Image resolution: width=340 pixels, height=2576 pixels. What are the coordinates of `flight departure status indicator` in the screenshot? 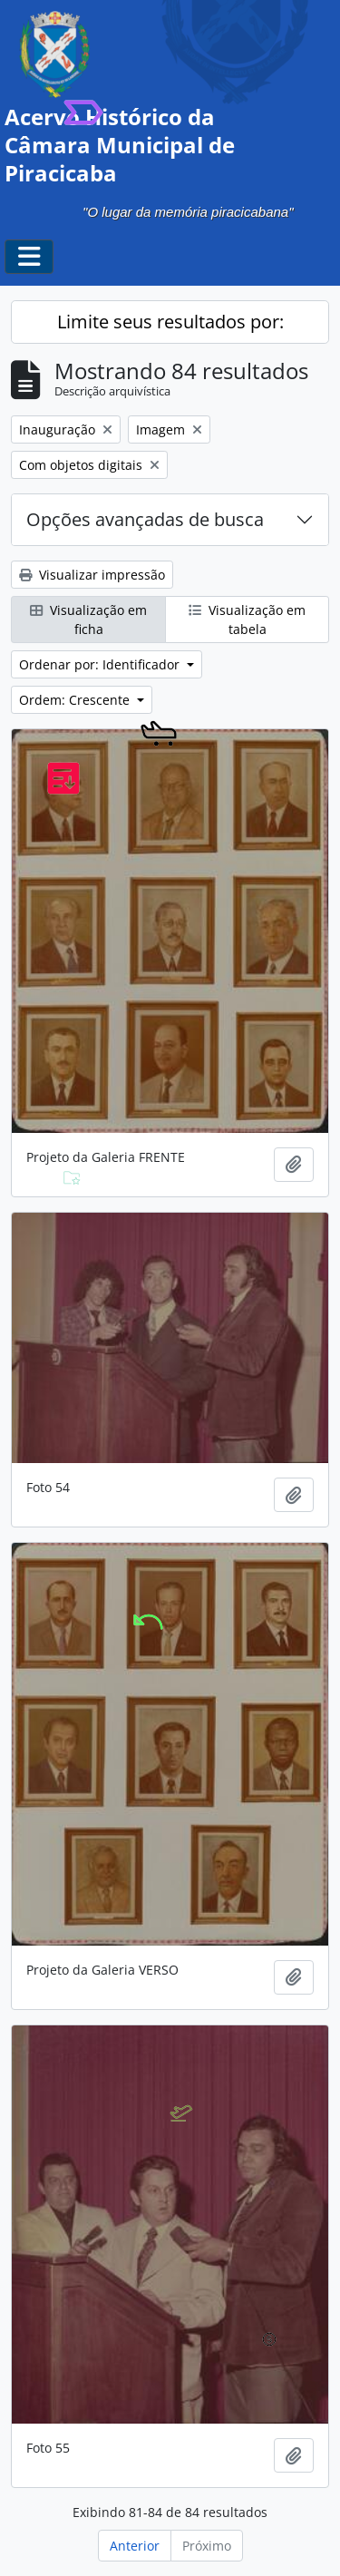 It's located at (181, 2113).